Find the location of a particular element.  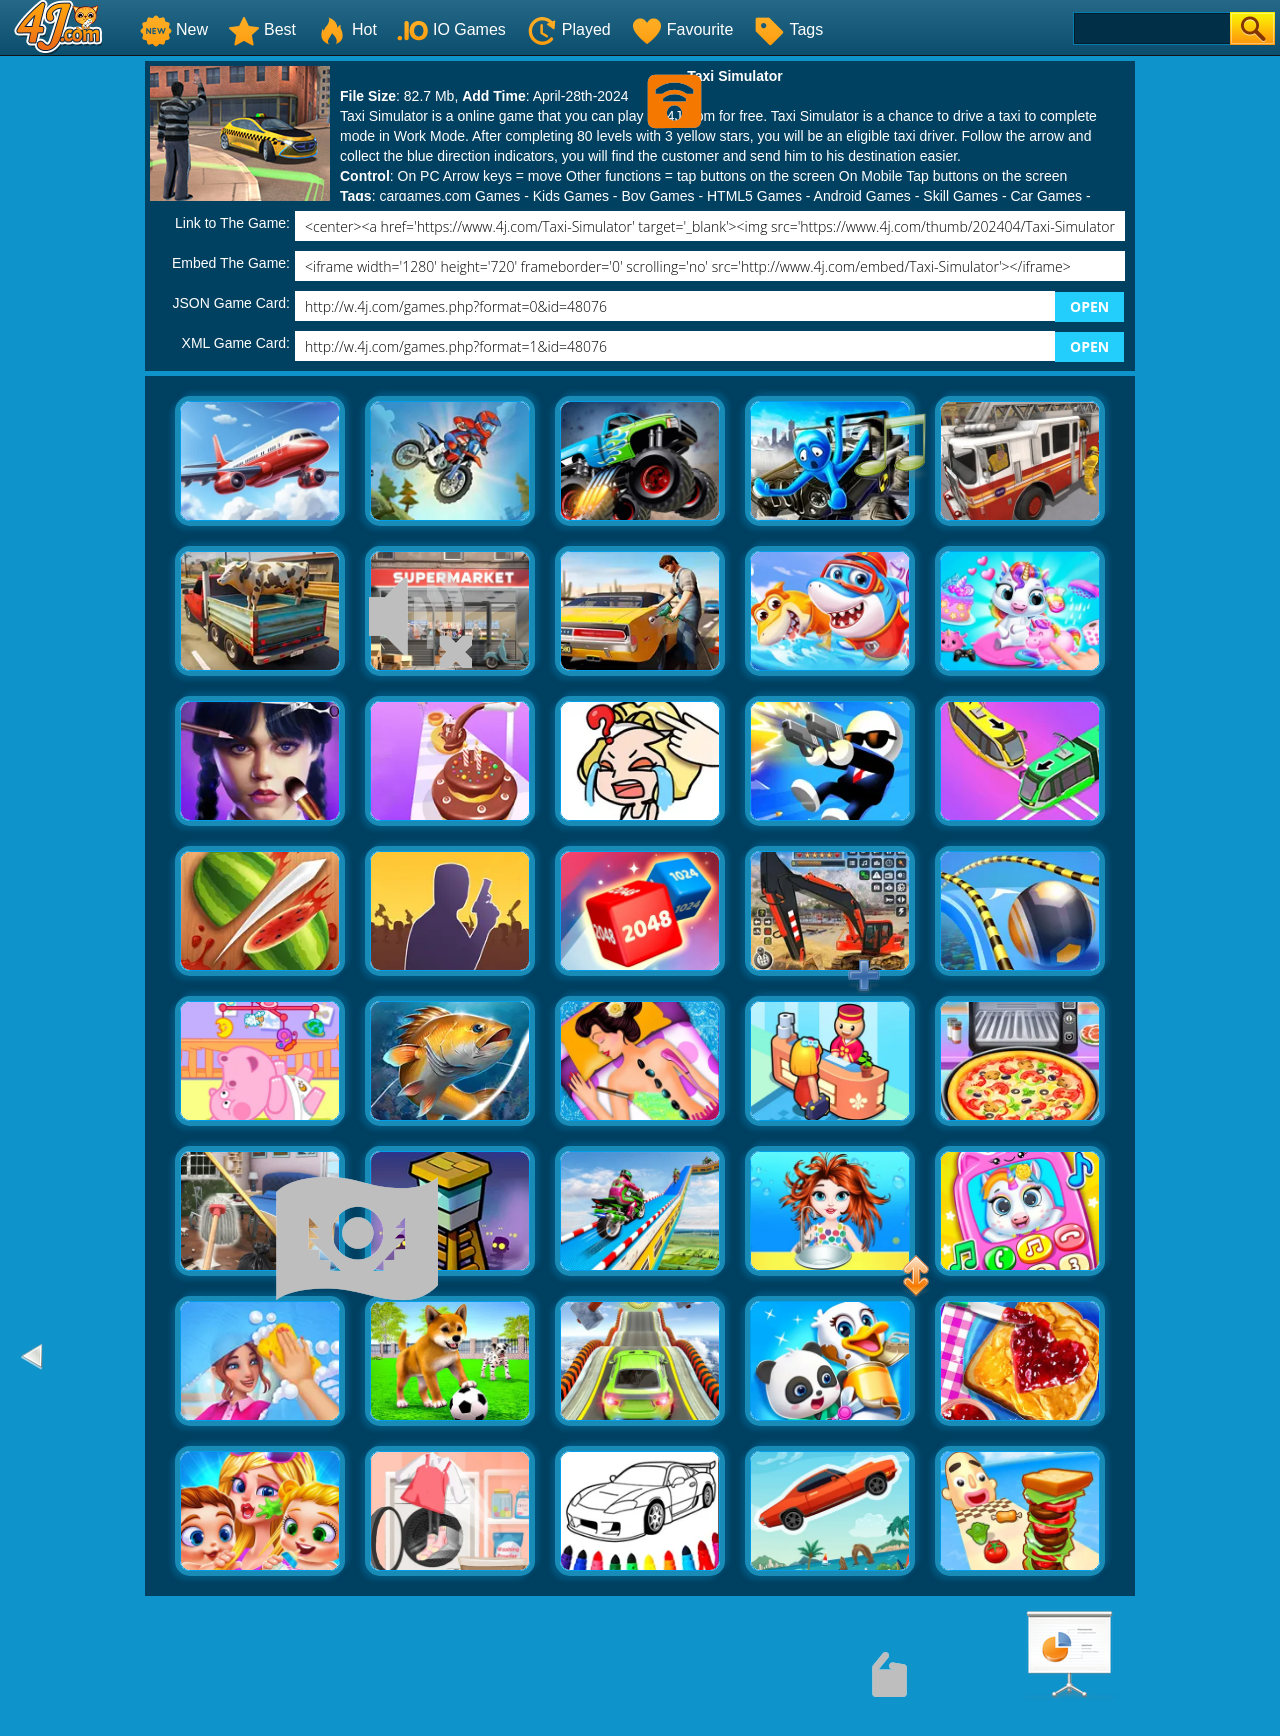

indicates a compressed or archived file is located at coordinates (889, 1669).